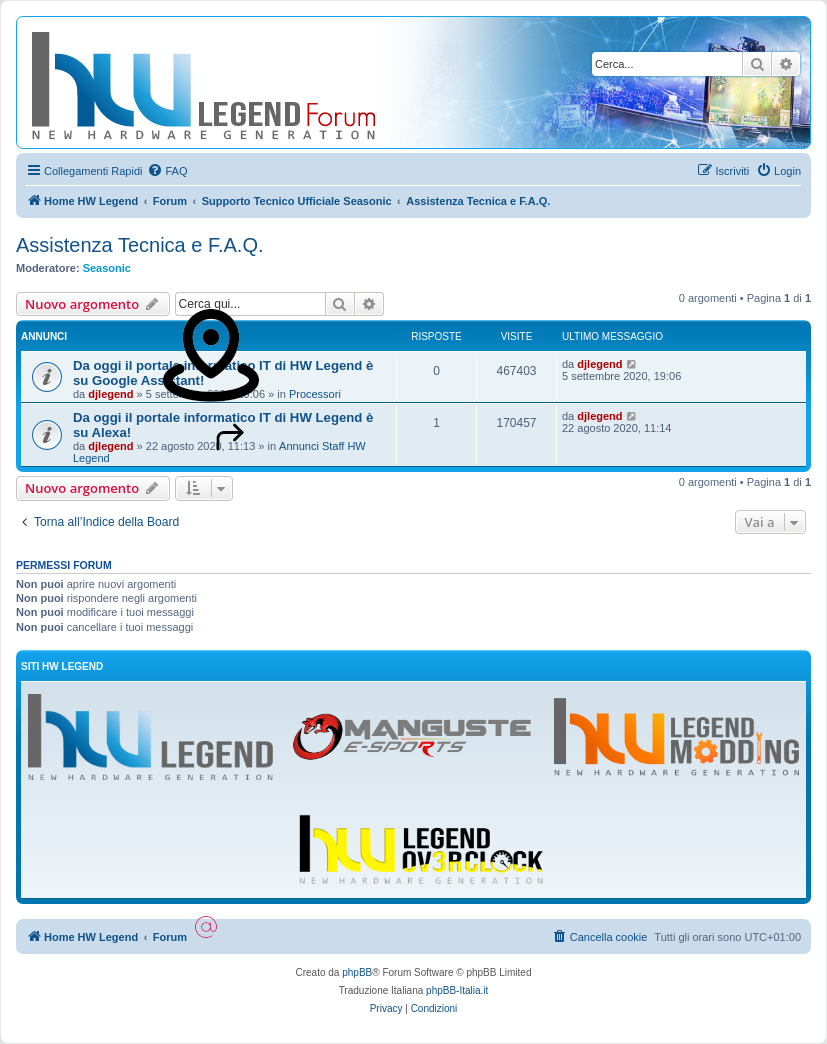  Describe the element at coordinates (206, 927) in the screenshot. I see `mention a user in a post or comment` at that location.